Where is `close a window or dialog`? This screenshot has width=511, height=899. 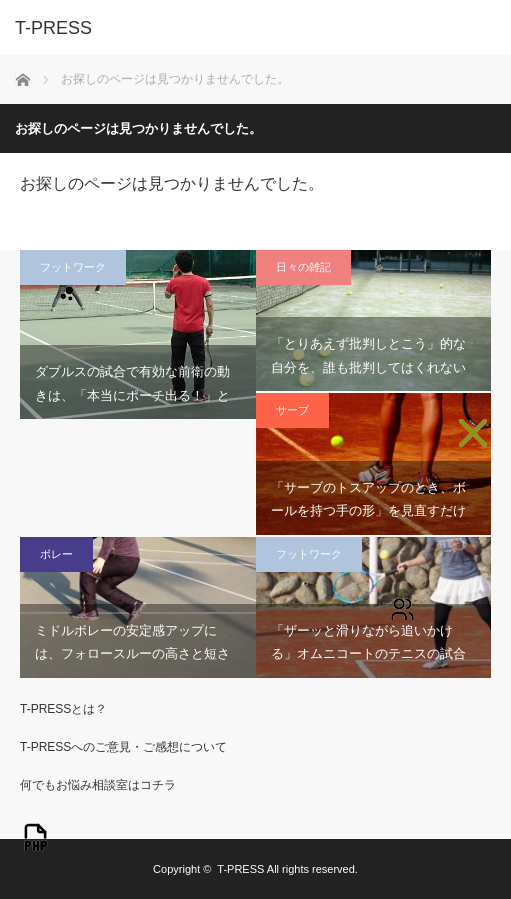 close a window or dialog is located at coordinates (473, 433).